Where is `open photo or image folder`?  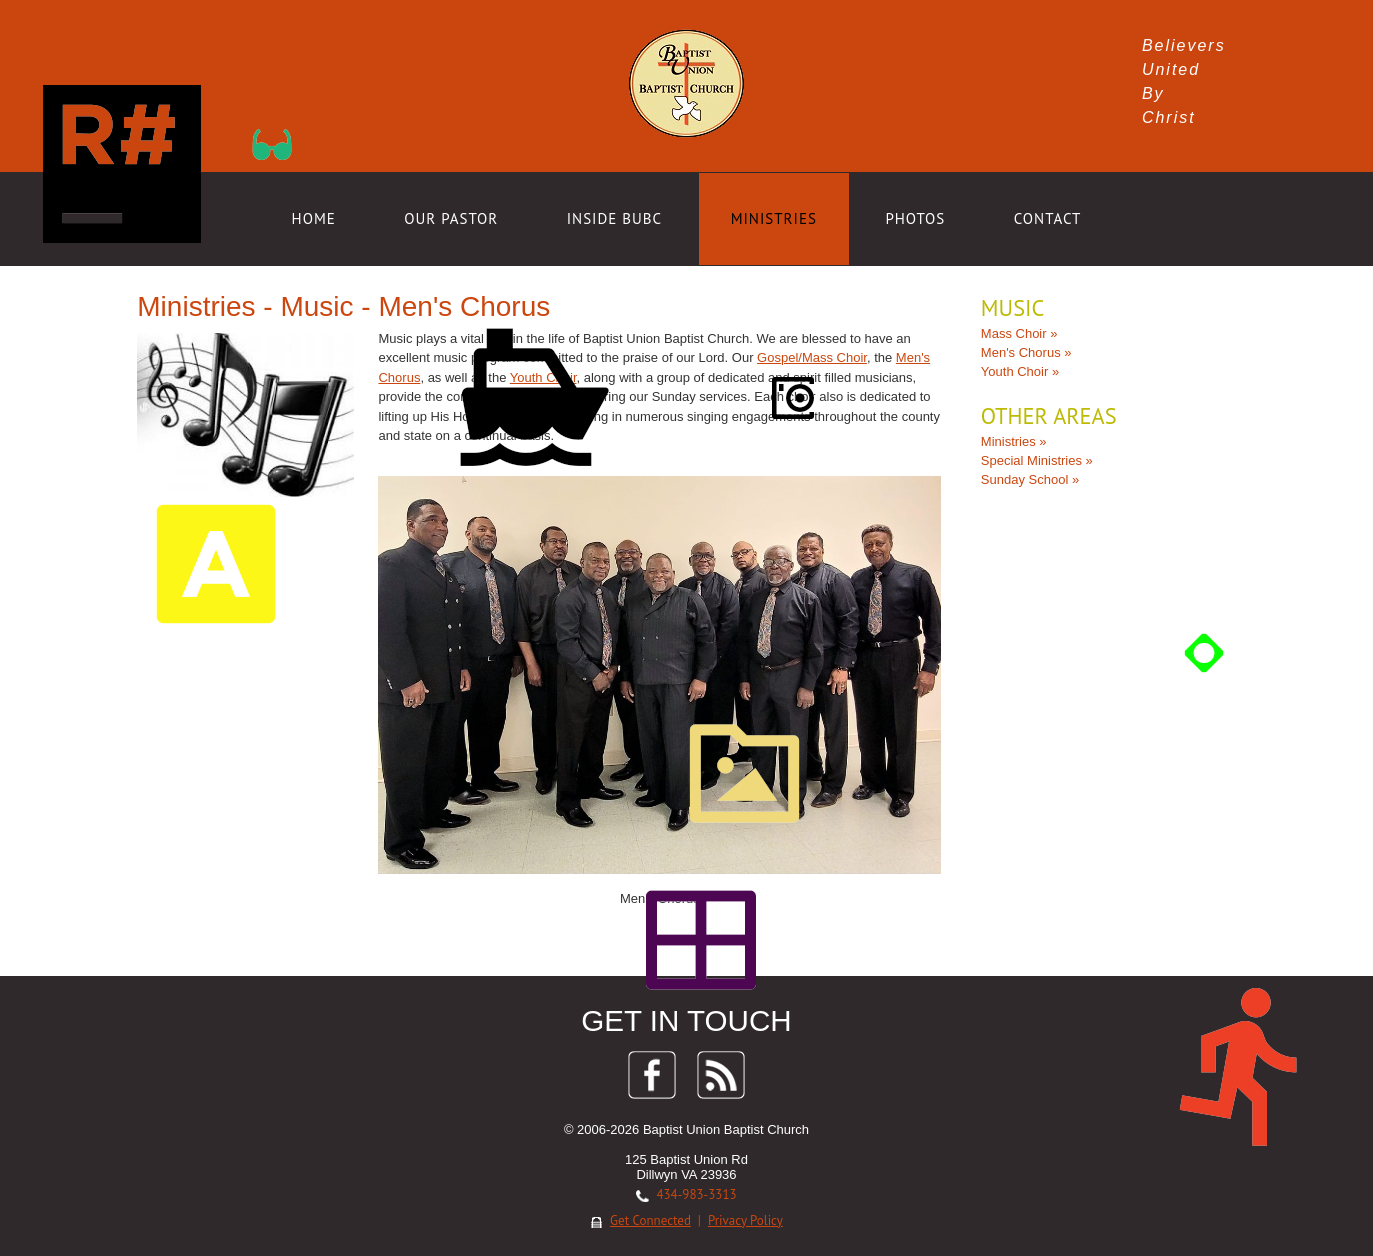
open photo or image folder is located at coordinates (744, 773).